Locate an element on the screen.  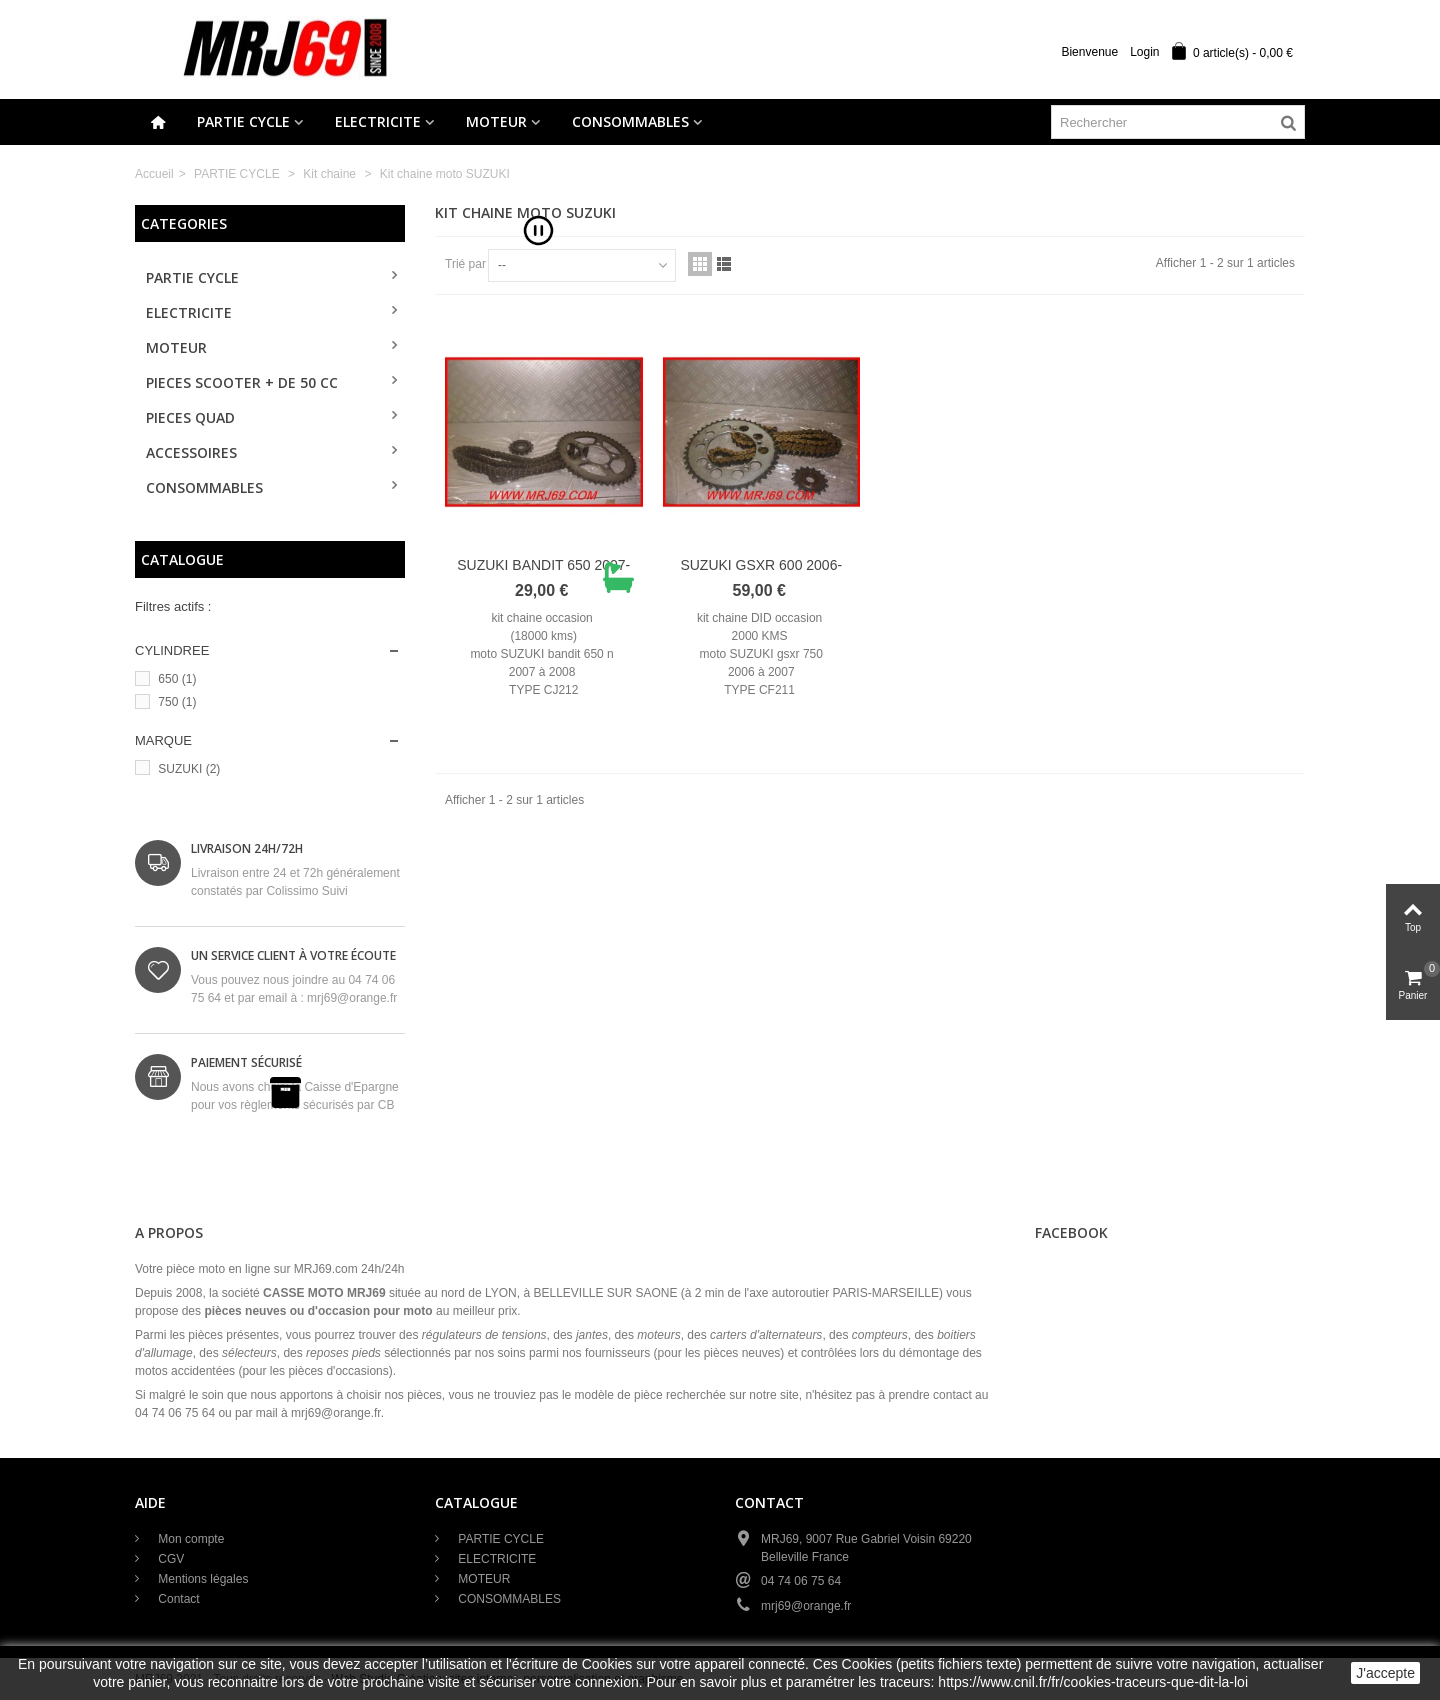
pause media playback is located at coordinates (538, 230).